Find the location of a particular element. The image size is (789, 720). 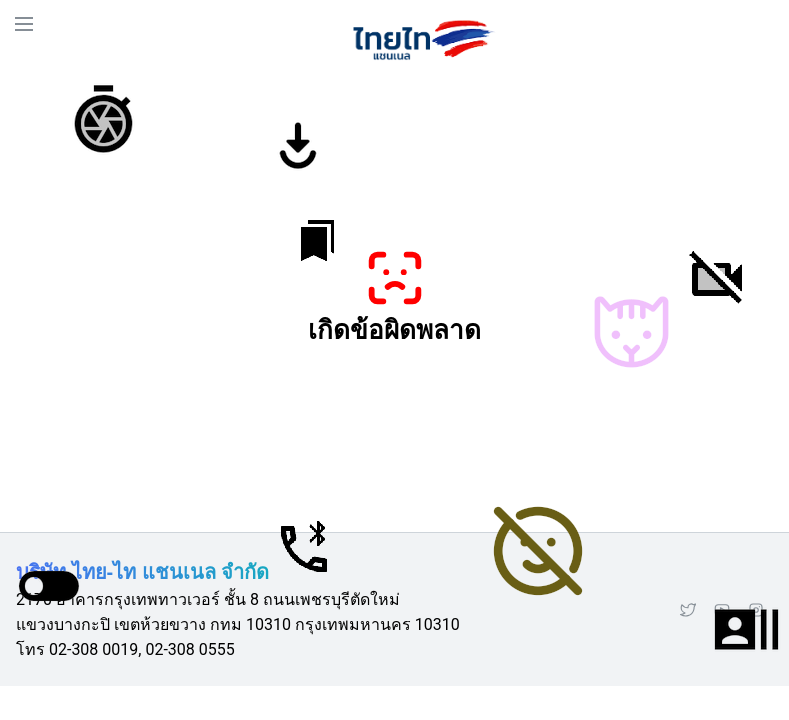

indicates an active call using bluetooth speaker is located at coordinates (304, 549).